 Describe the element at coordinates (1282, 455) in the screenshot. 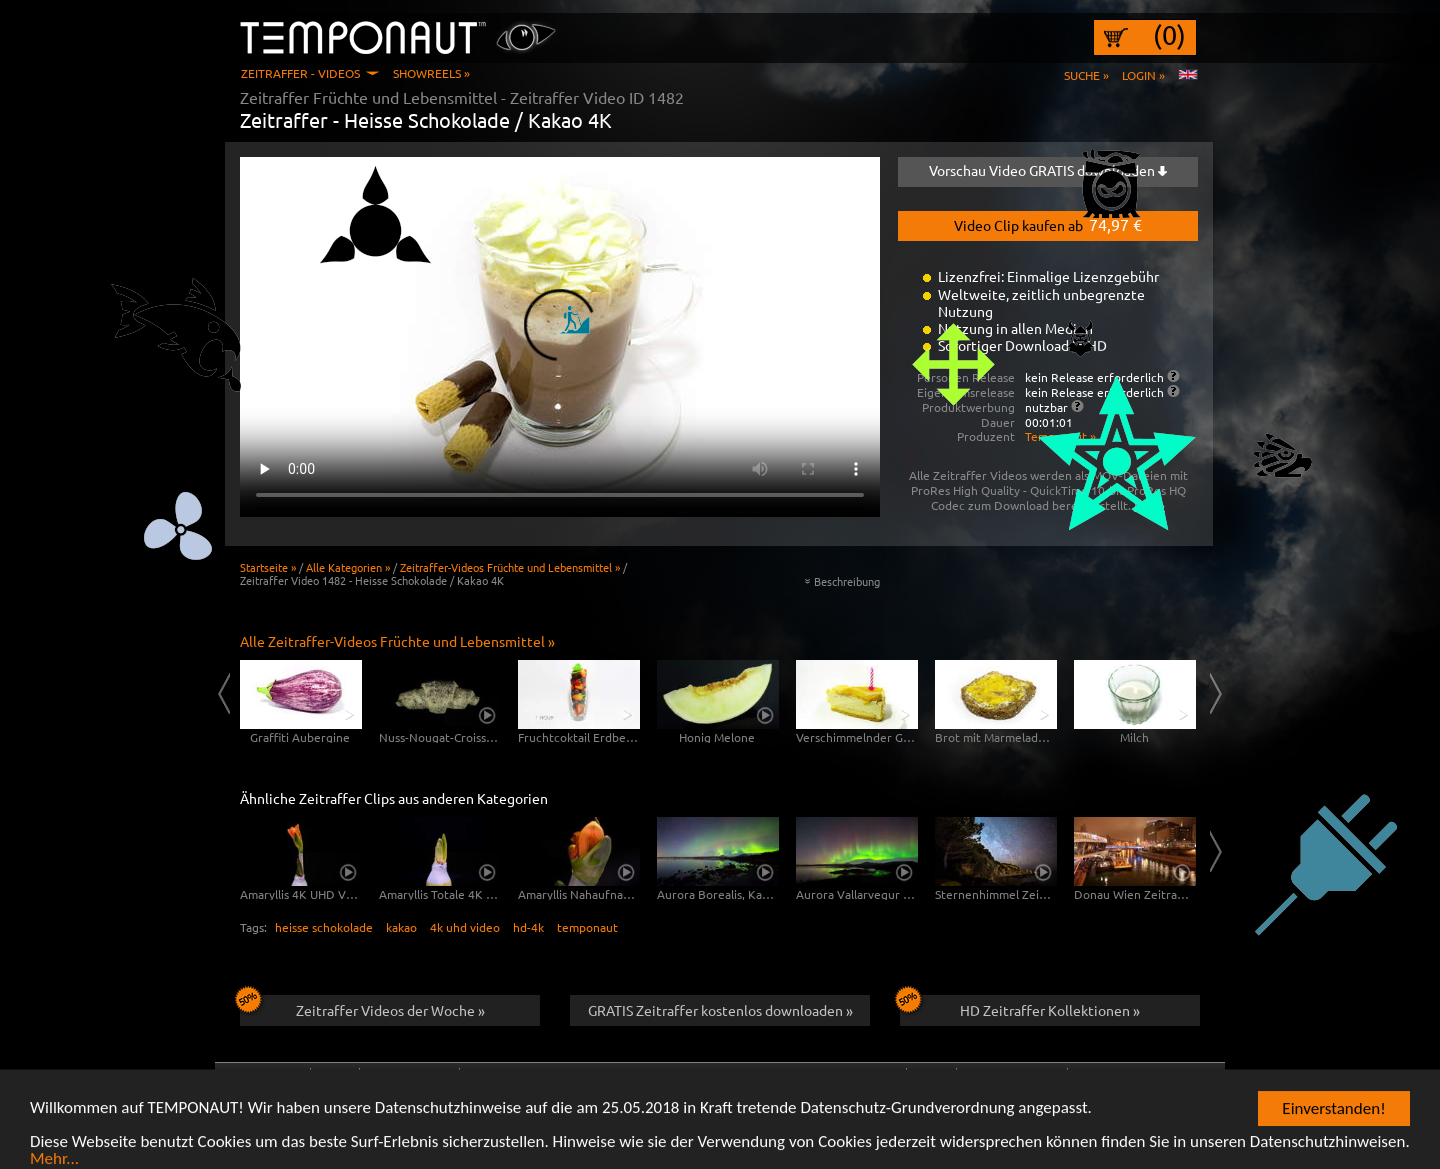

I see `aztec eagle symbol or cultural icon` at that location.